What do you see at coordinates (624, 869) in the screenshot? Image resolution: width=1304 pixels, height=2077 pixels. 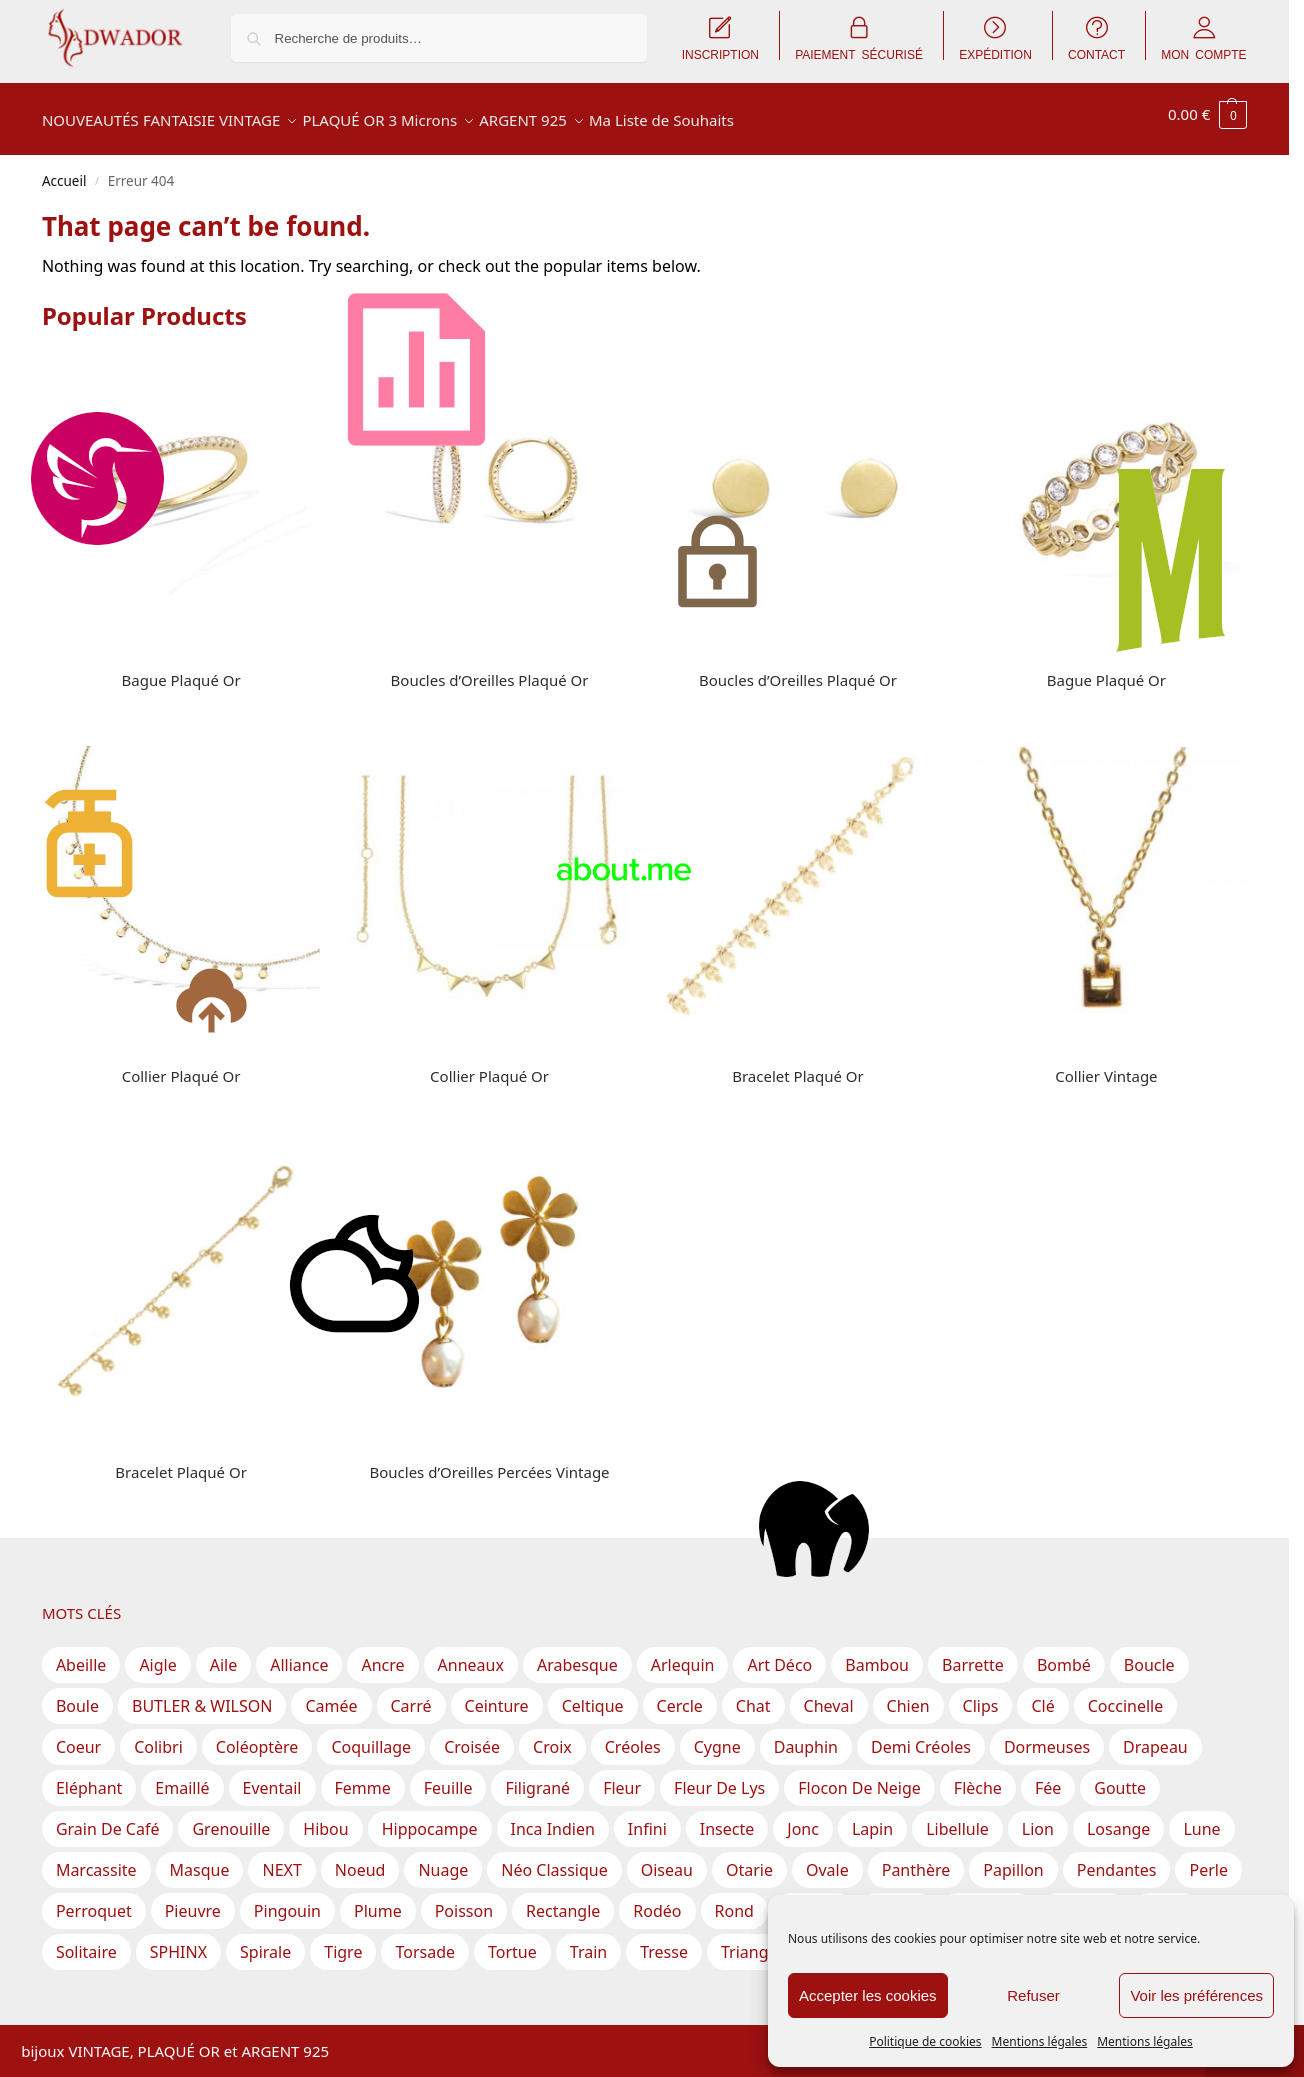 I see `visit your about.me profile` at bounding box center [624, 869].